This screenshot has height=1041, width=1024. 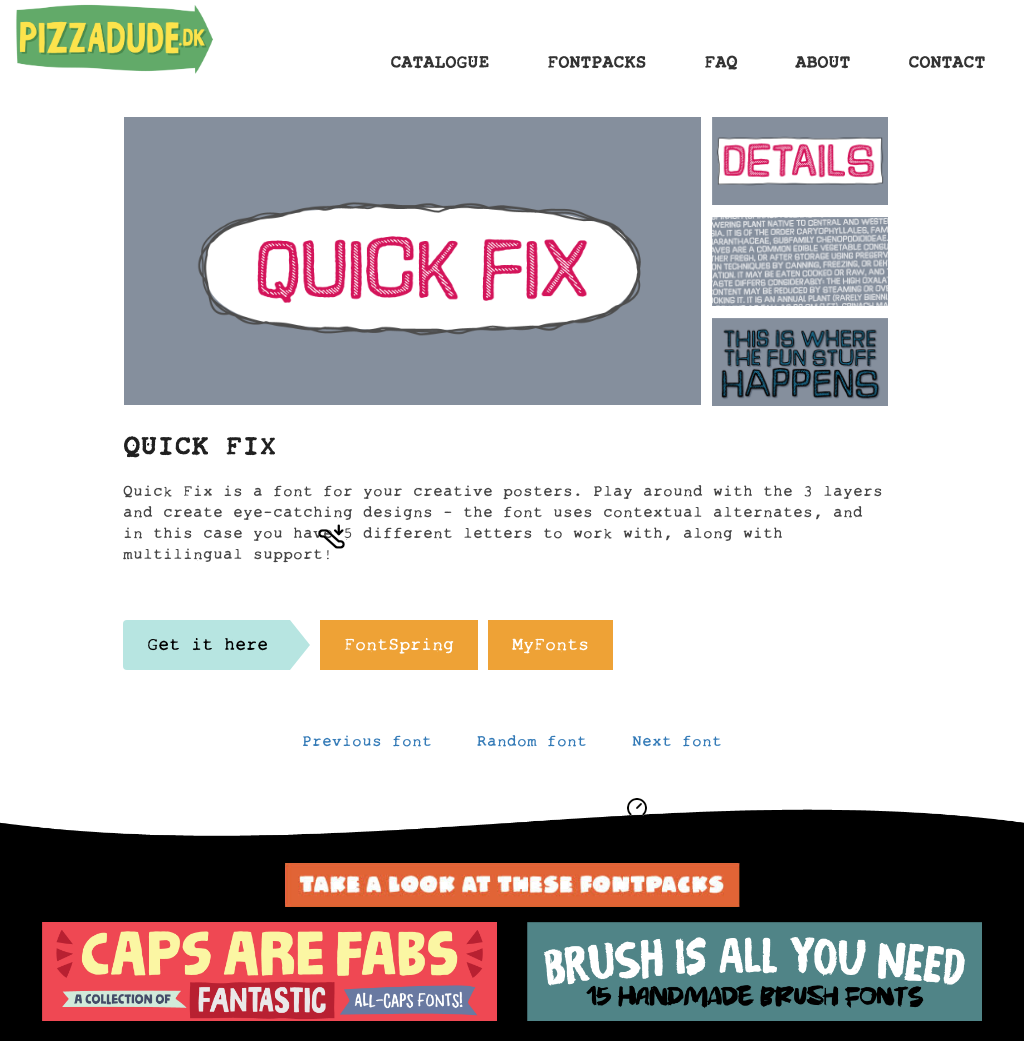 What do you see at coordinates (637, 807) in the screenshot?
I see `test internet connection speed` at bounding box center [637, 807].